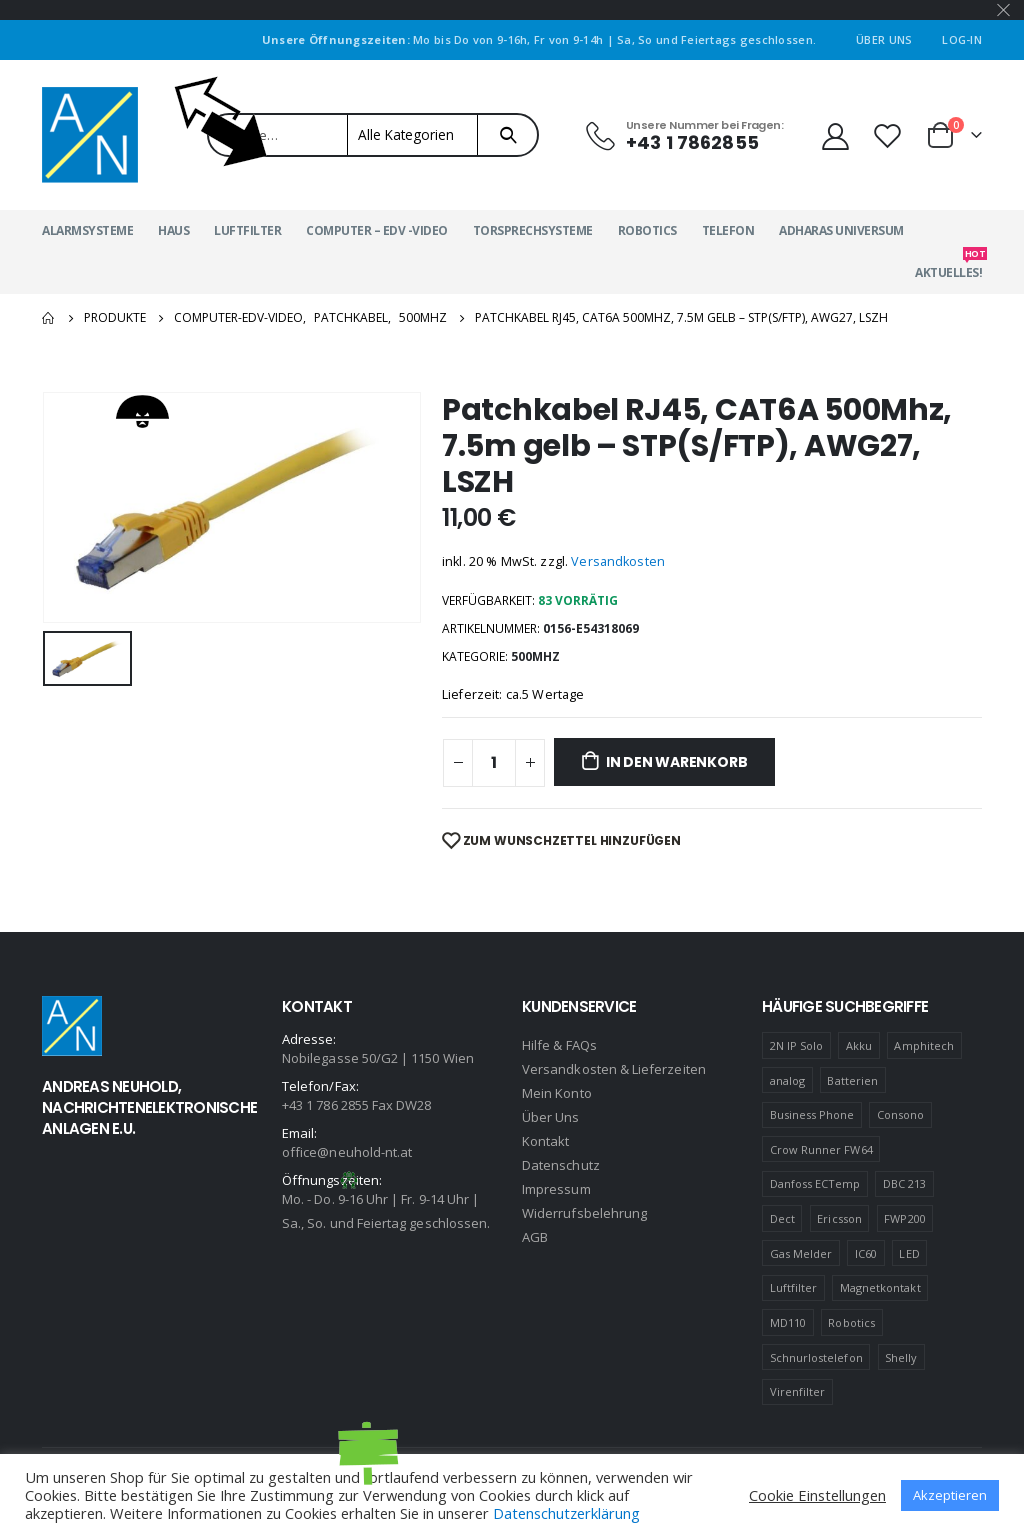  Describe the element at coordinates (349, 1180) in the screenshot. I see `access robot or automaton character` at that location.